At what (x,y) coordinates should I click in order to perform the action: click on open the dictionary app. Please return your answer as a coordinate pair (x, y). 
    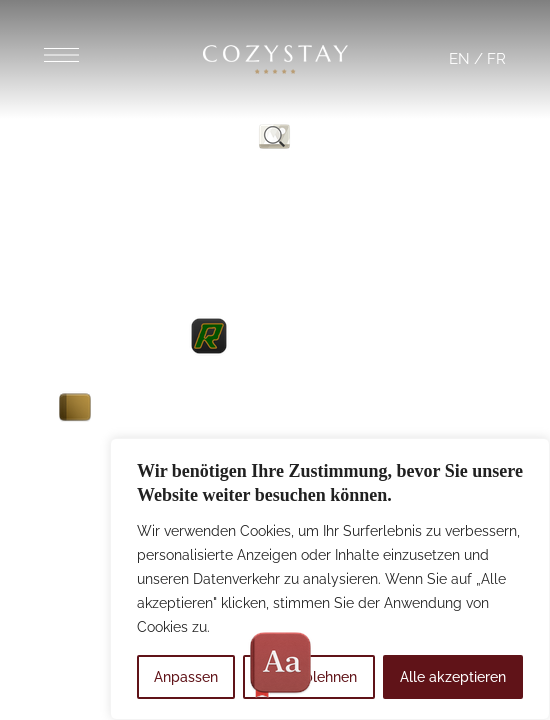
    Looking at the image, I should click on (280, 662).